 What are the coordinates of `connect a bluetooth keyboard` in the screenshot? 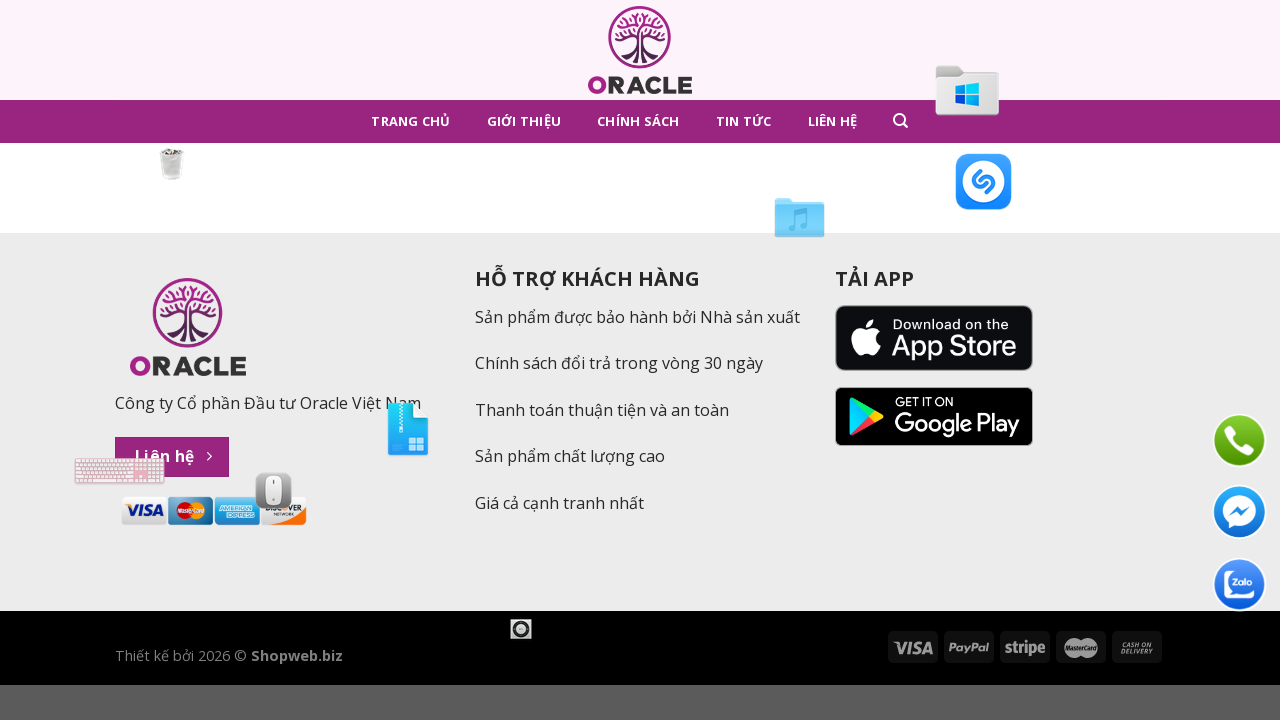 It's located at (119, 470).